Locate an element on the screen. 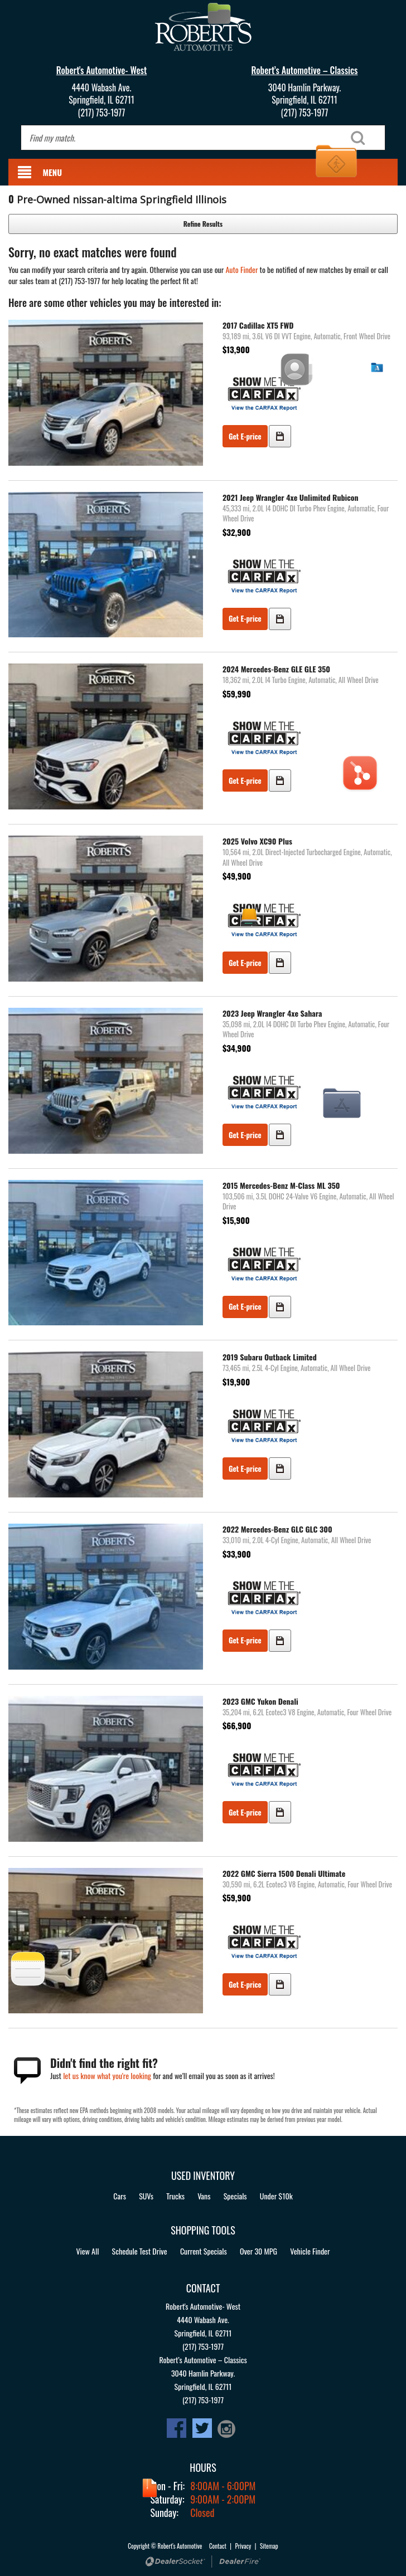  external USB hard drive connected is located at coordinates (249, 917).